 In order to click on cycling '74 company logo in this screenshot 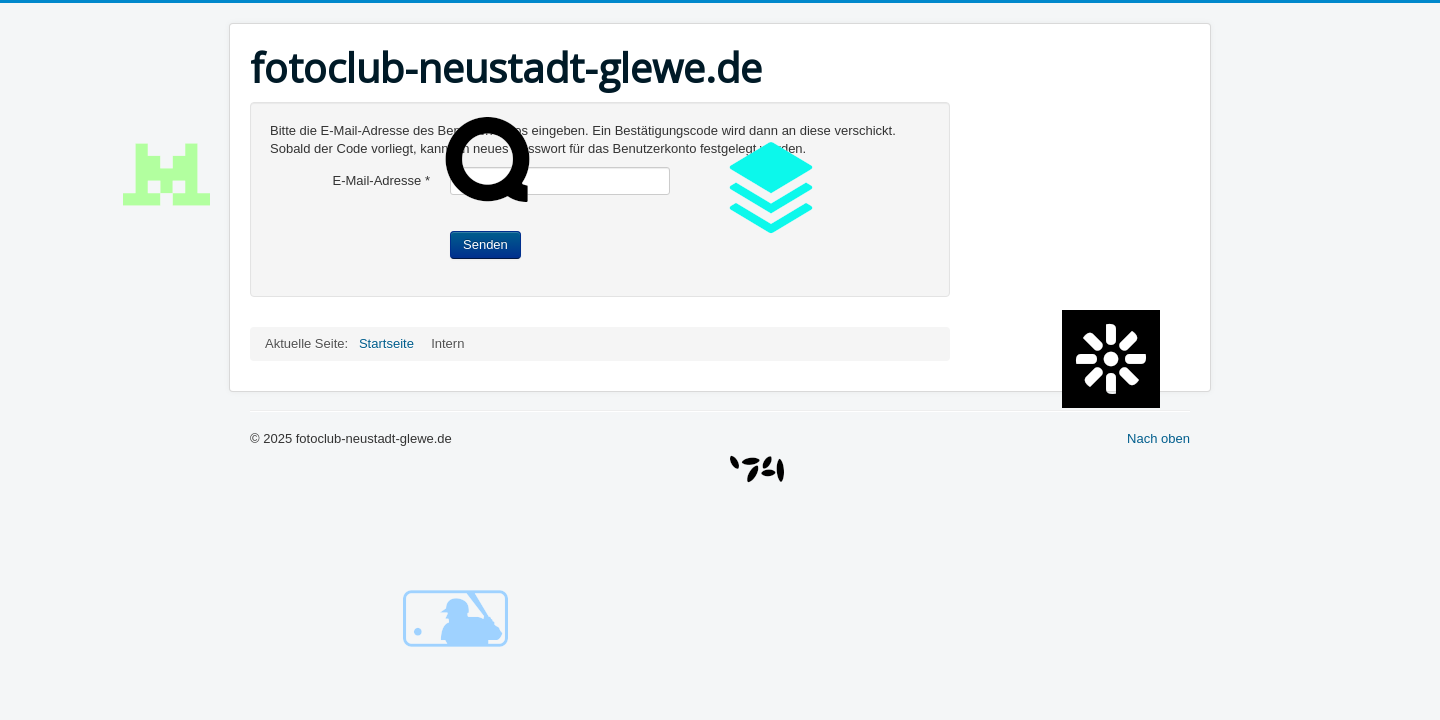, I will do `click(757, 469)`.